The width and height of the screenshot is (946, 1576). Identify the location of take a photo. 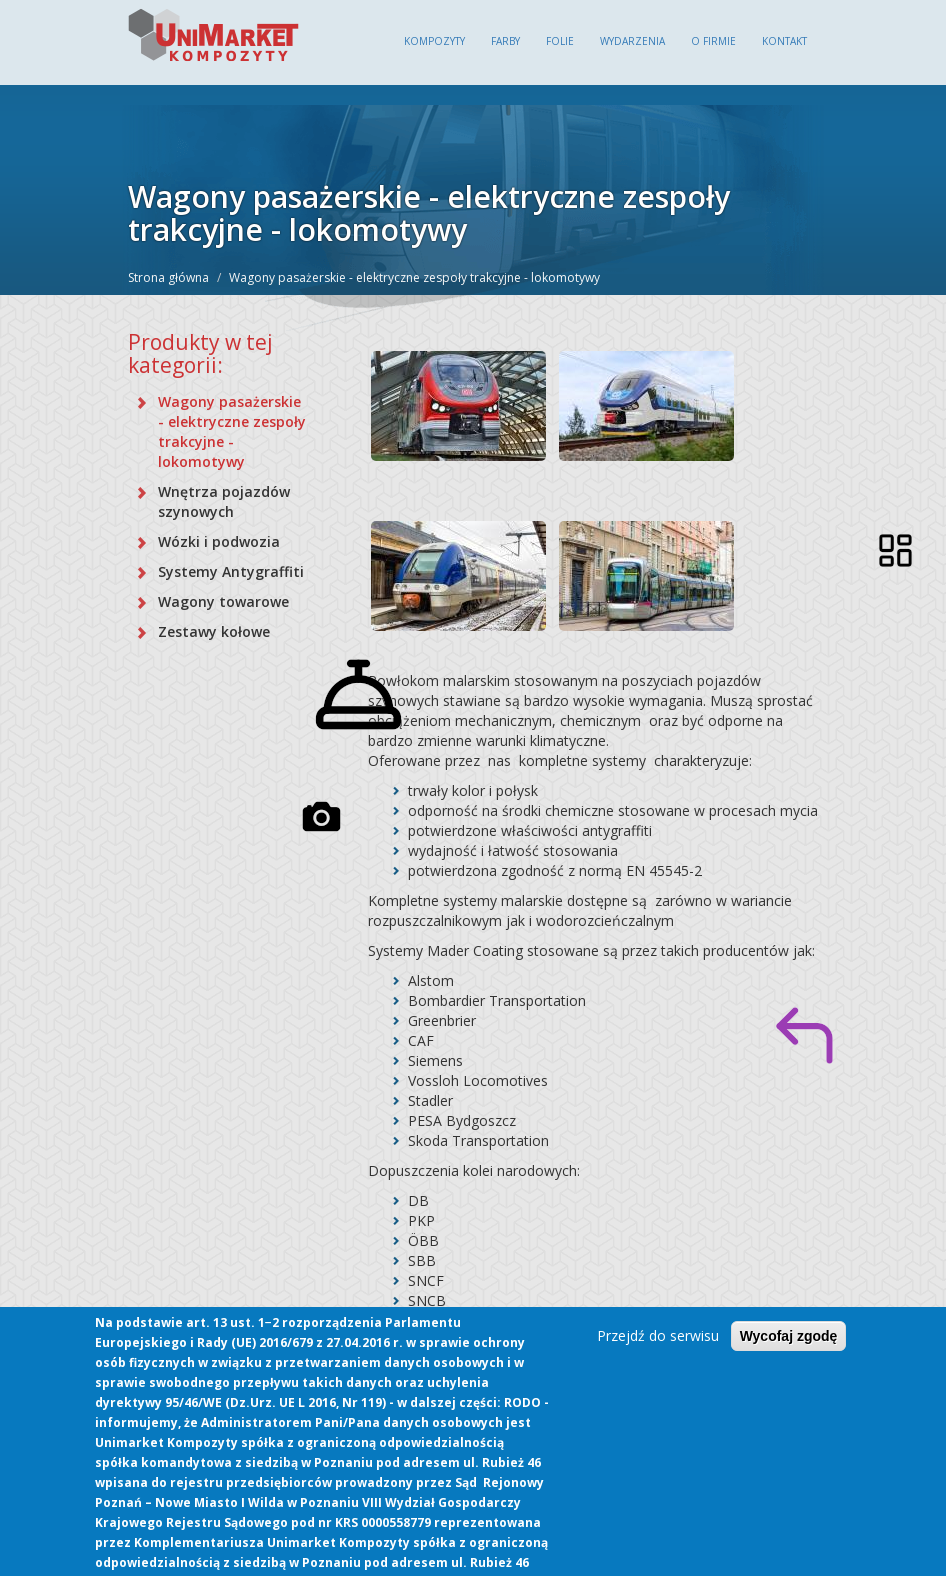
(321, 816).